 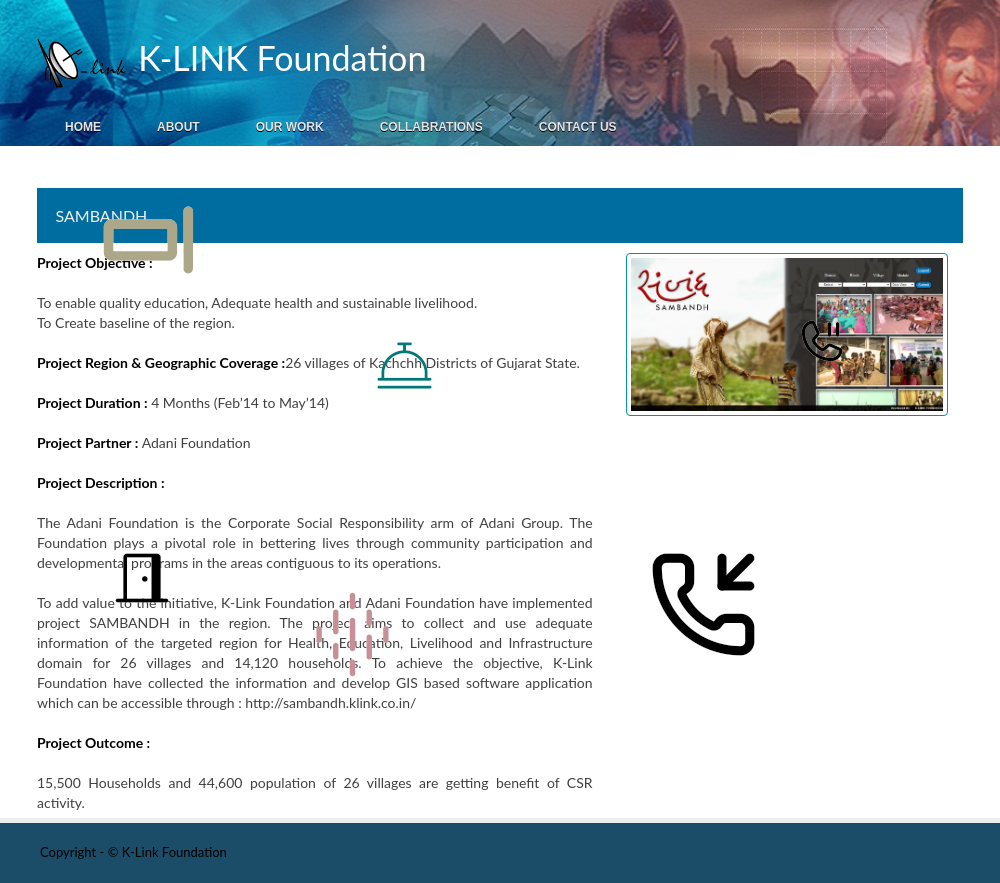 What do you see at coordinates (150, 240) in the screenshot?
I see `align content to the right` at bounding box center [150, 240].